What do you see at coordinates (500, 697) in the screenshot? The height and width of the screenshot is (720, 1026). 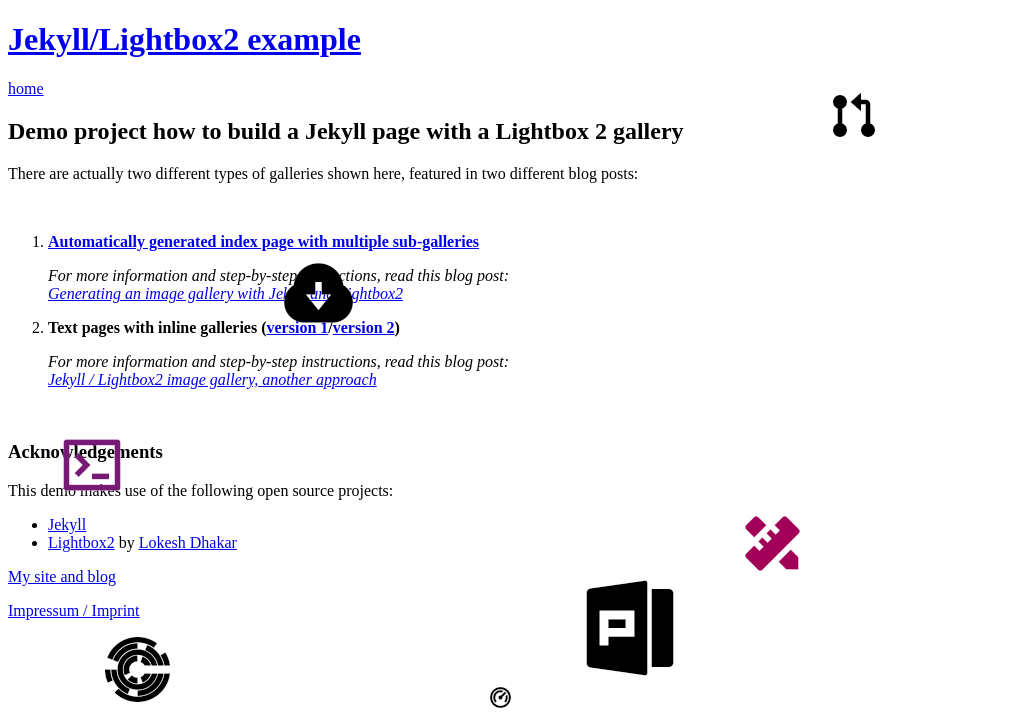 I see `access the dashboard` at bounding box center [500, 697].